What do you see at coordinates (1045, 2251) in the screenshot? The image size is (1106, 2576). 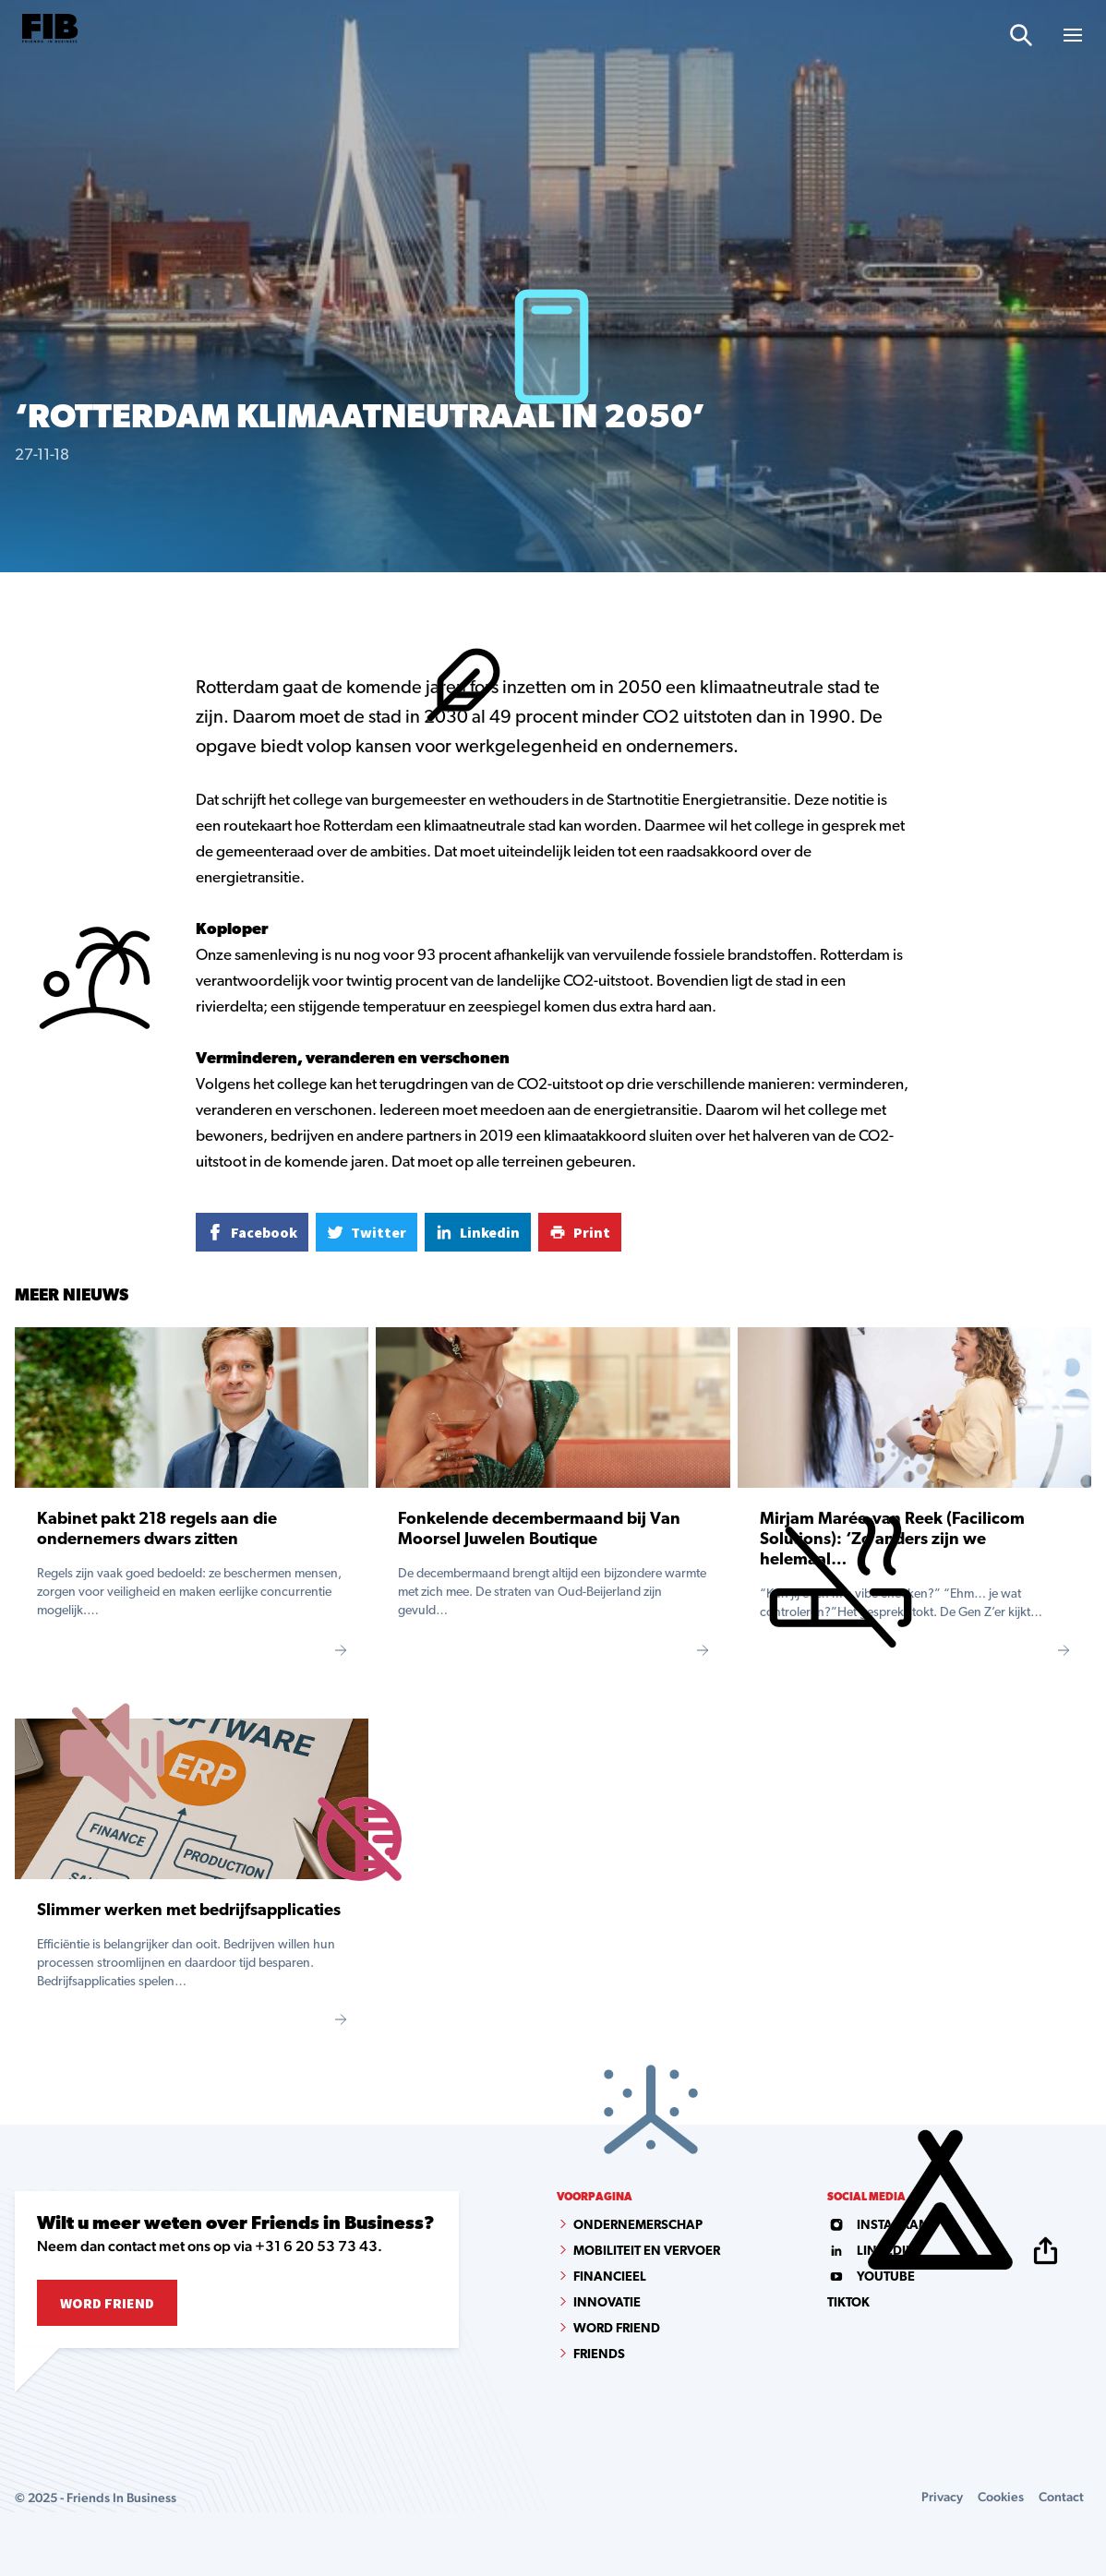 I see `export or share content to another app` at bounding box center [1045, 2251].